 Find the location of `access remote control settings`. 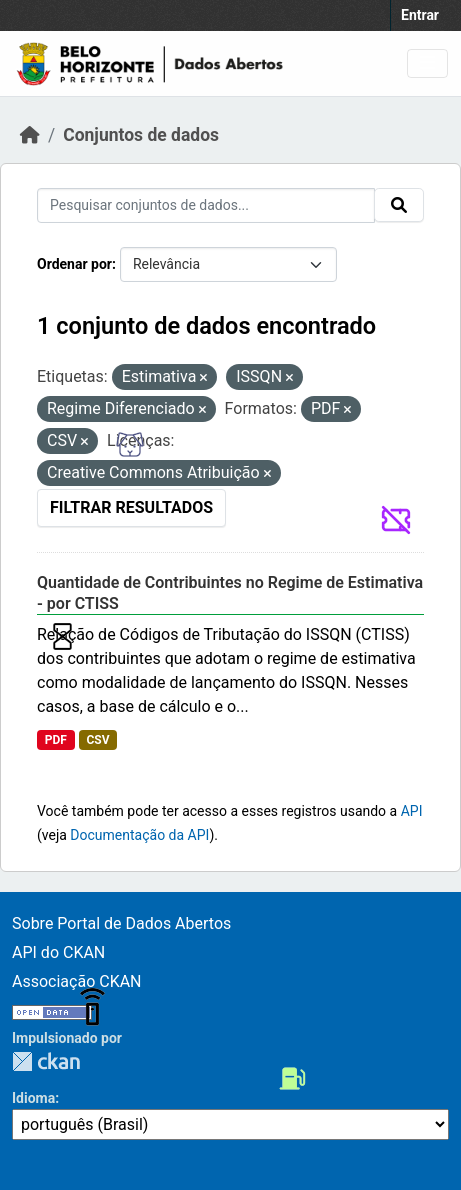

access remote control settings is located at coordinates (92, 1007).